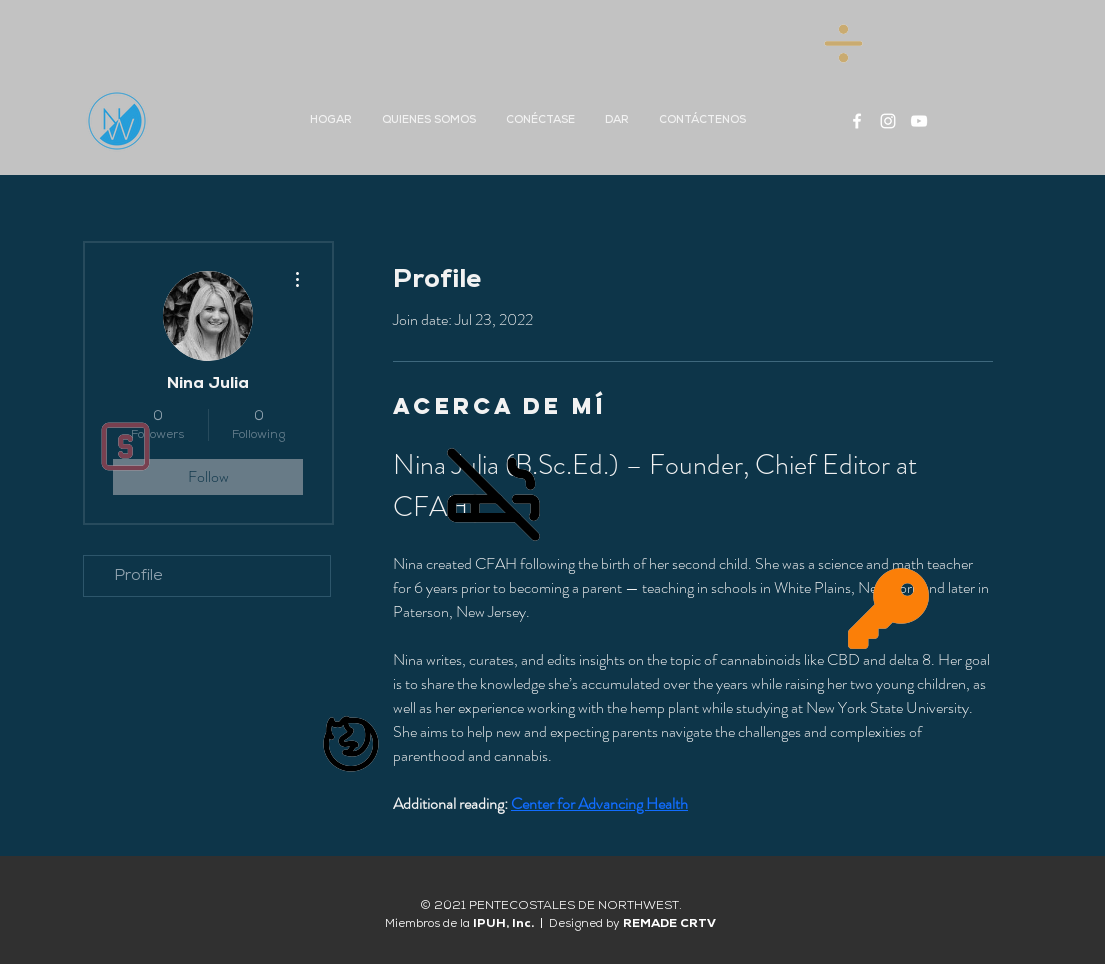 This screenshot has width=1105, height=964. I want to click on open link in Firefox browser, so click(351, 744).